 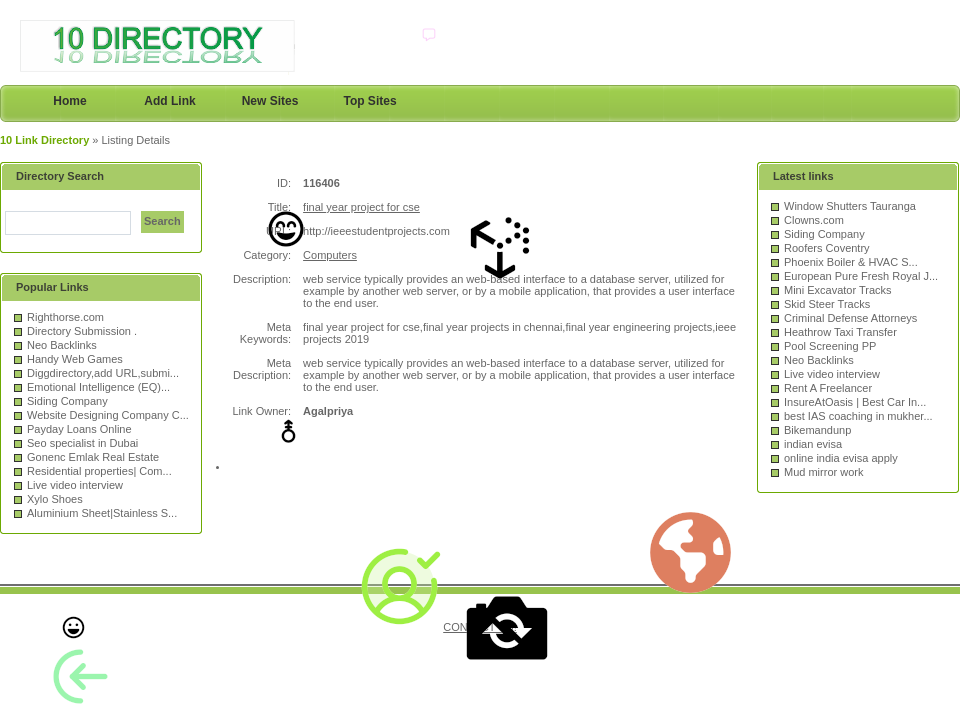 What do you see at coordinates (288, 431) in the screenshot?
I see `indicates male with upward stroke gender symbol` at bounding box center [288, 431].